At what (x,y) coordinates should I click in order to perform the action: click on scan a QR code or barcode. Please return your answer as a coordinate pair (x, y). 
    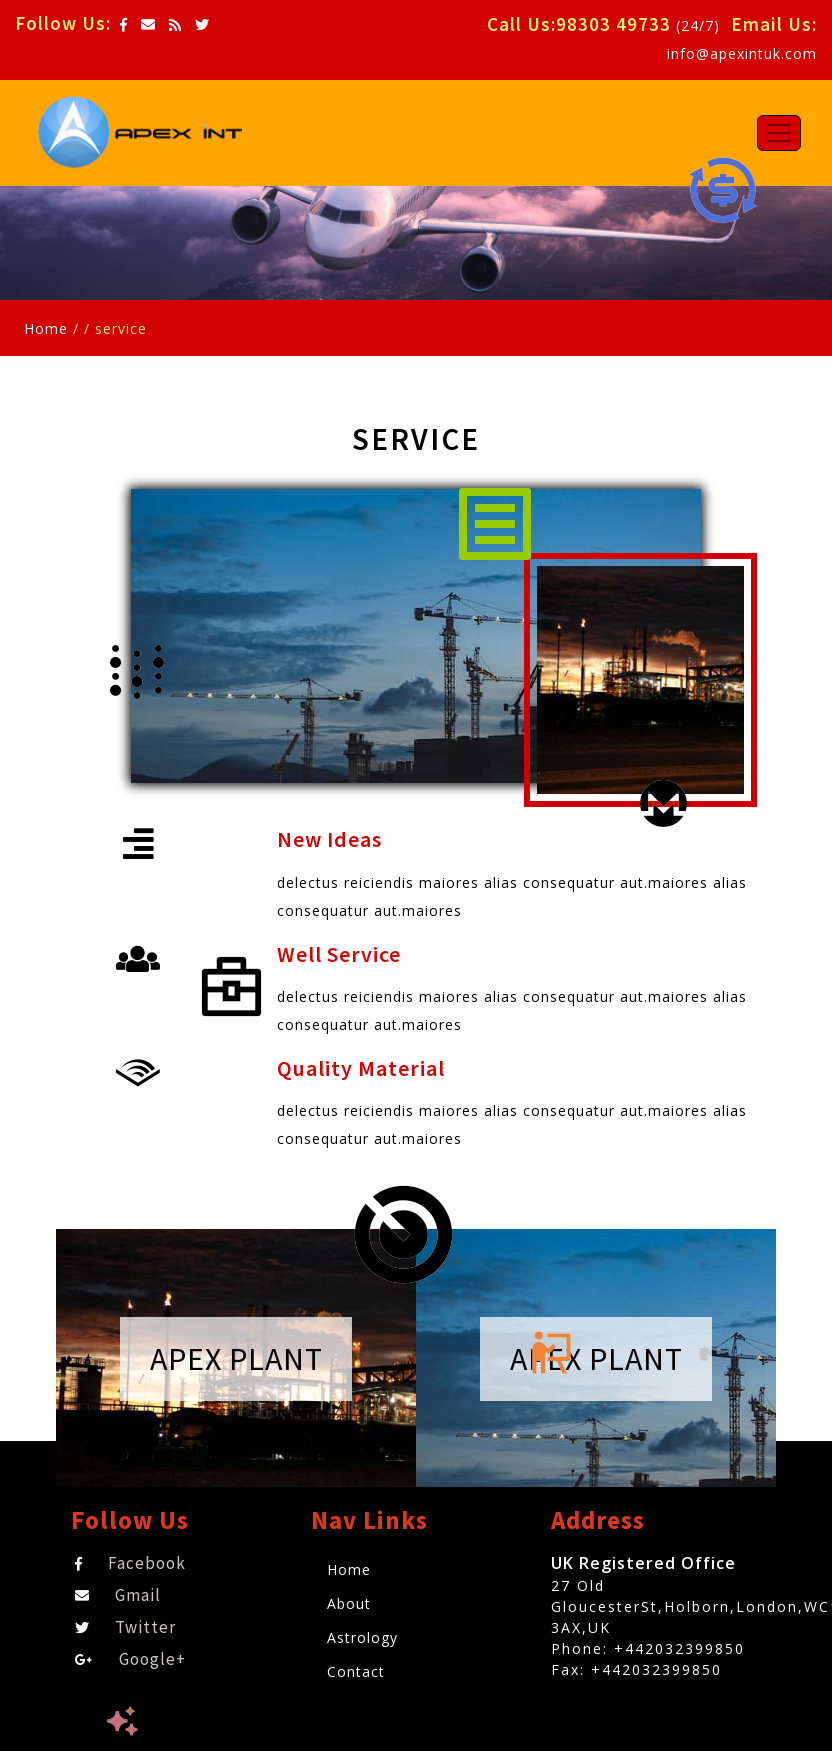
    Looking at the image, I should click on (403, 1234).